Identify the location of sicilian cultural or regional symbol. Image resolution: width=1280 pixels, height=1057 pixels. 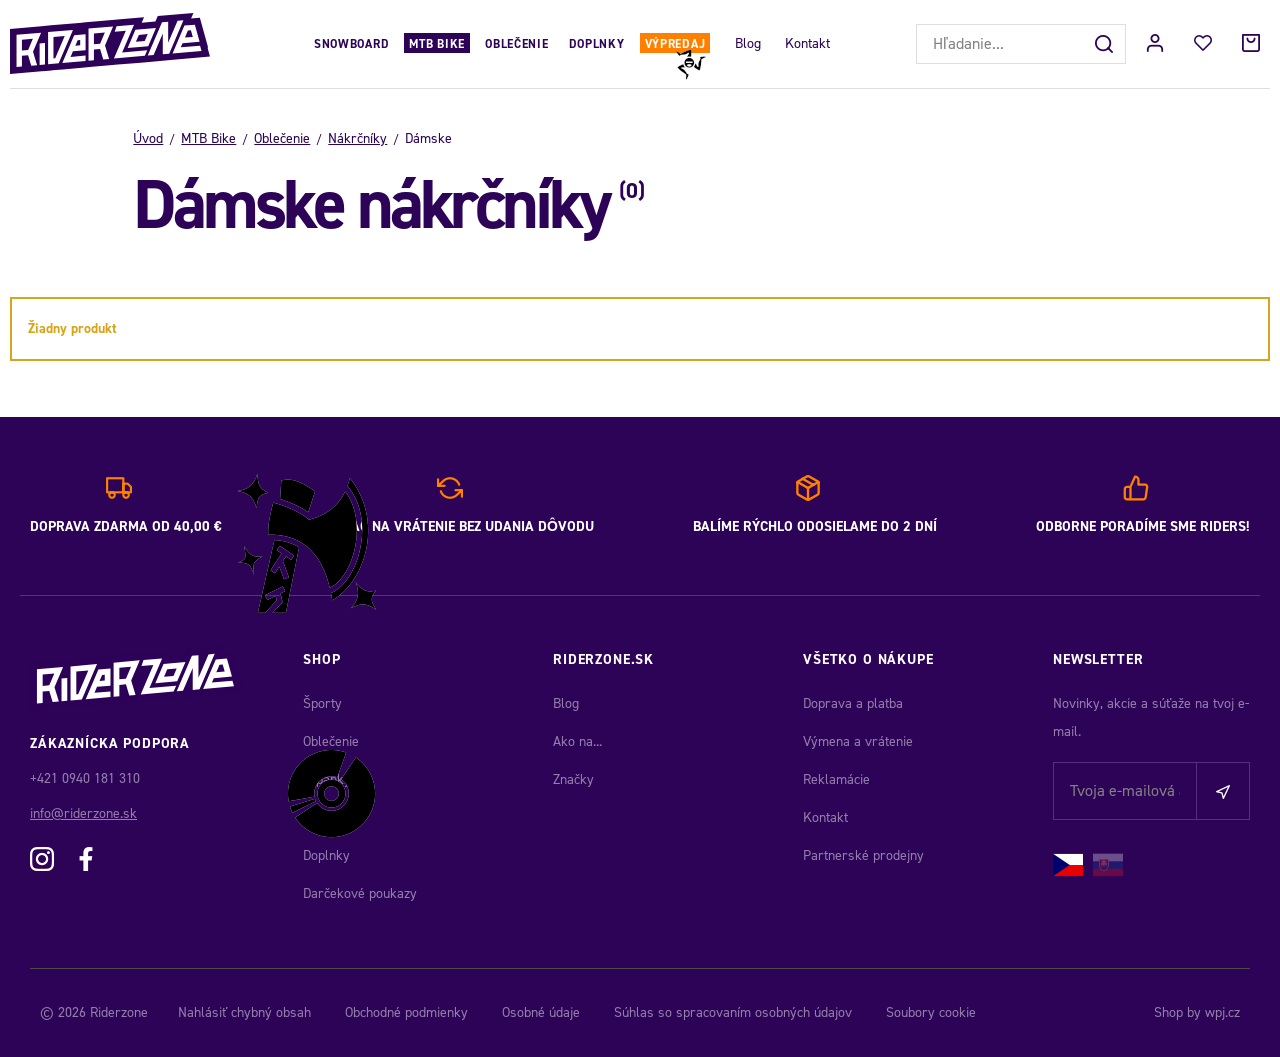
(690, 64).